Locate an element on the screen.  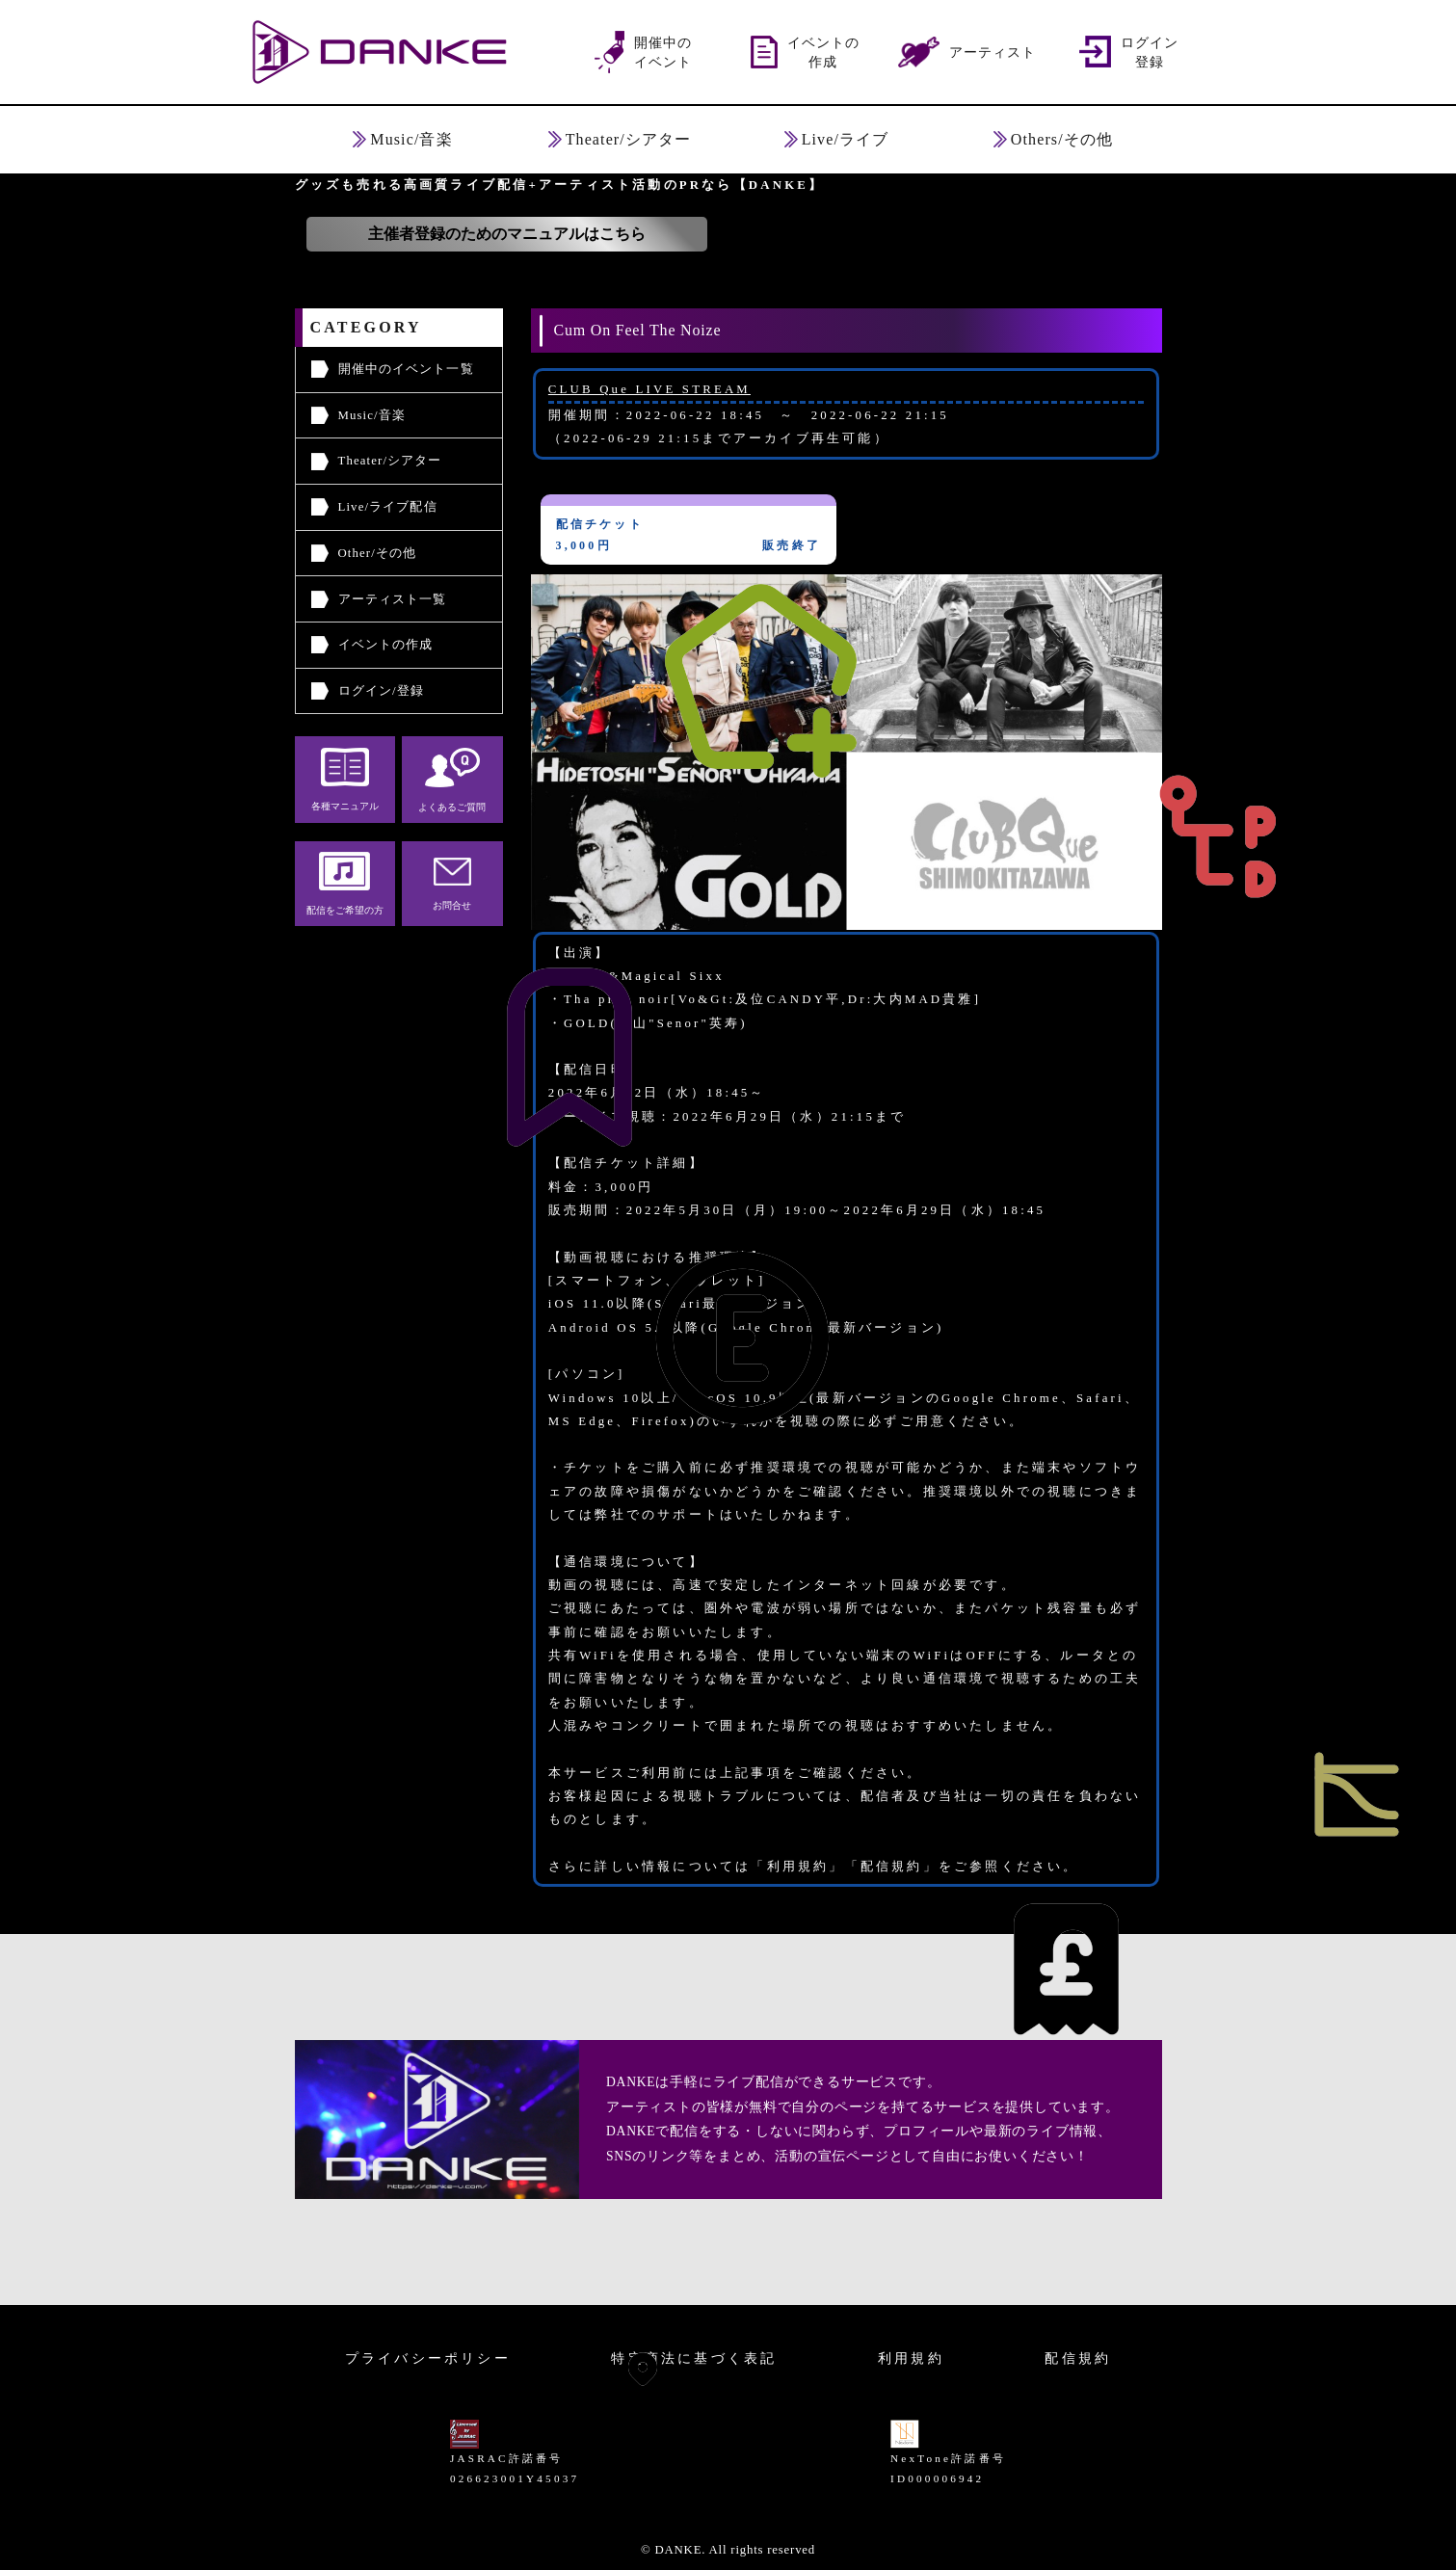
indicates an "E" rating or classification is located at coordinates (742, 1338).